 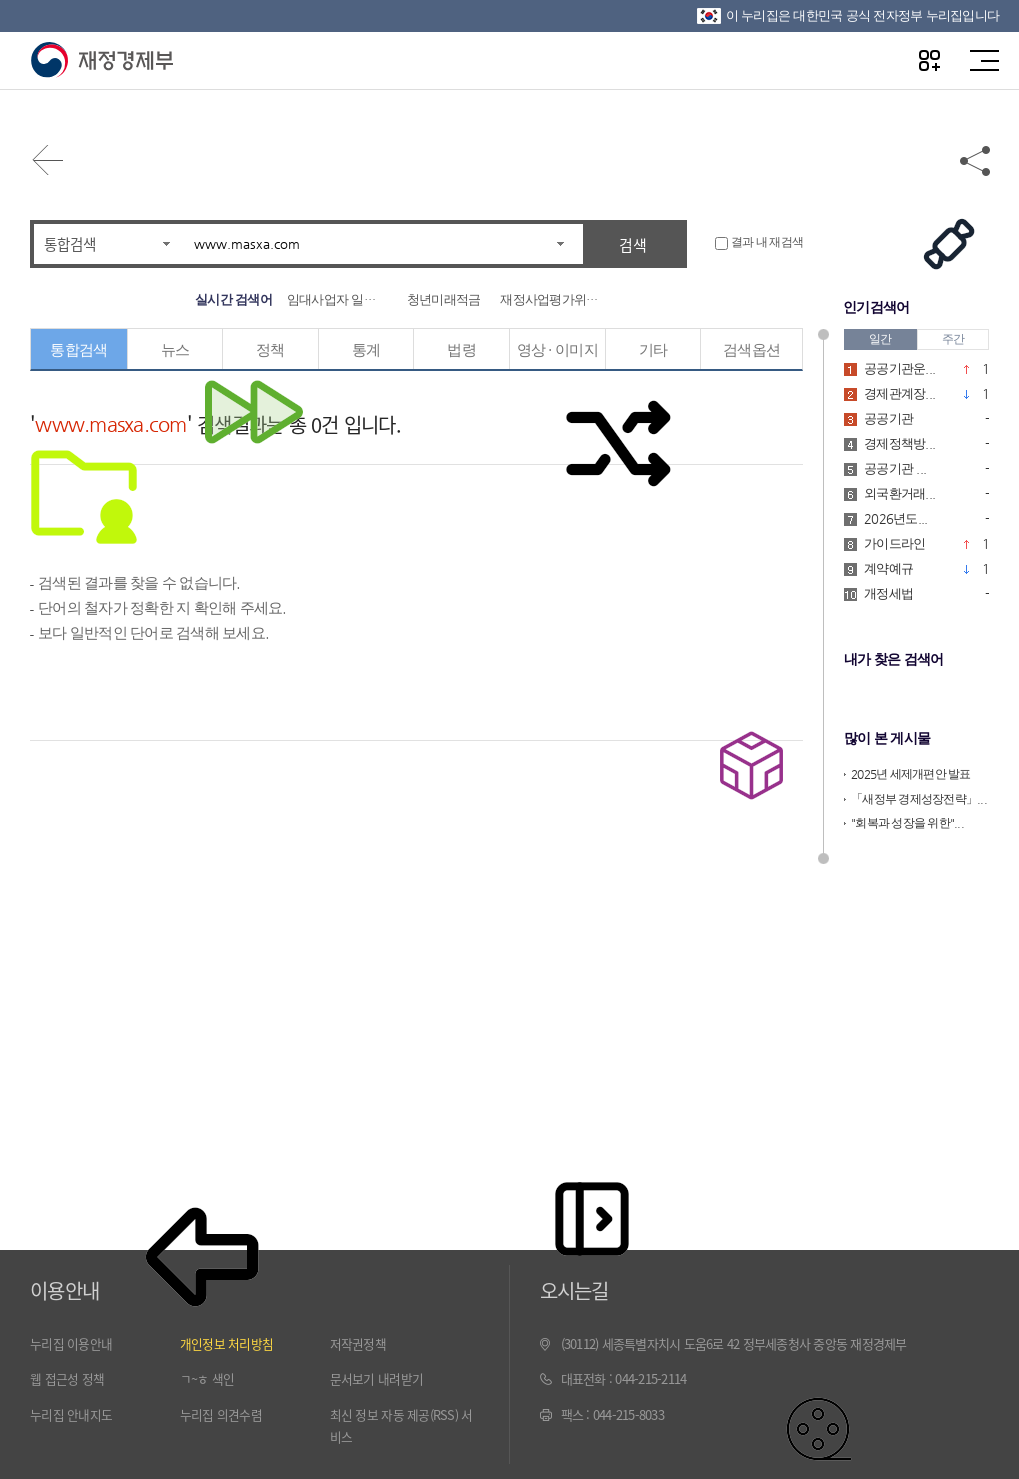 What do you see at coordinates (592, 1219) in the screenshot?
I see `expand the left sidebar` at bounding box center [592, 1219].